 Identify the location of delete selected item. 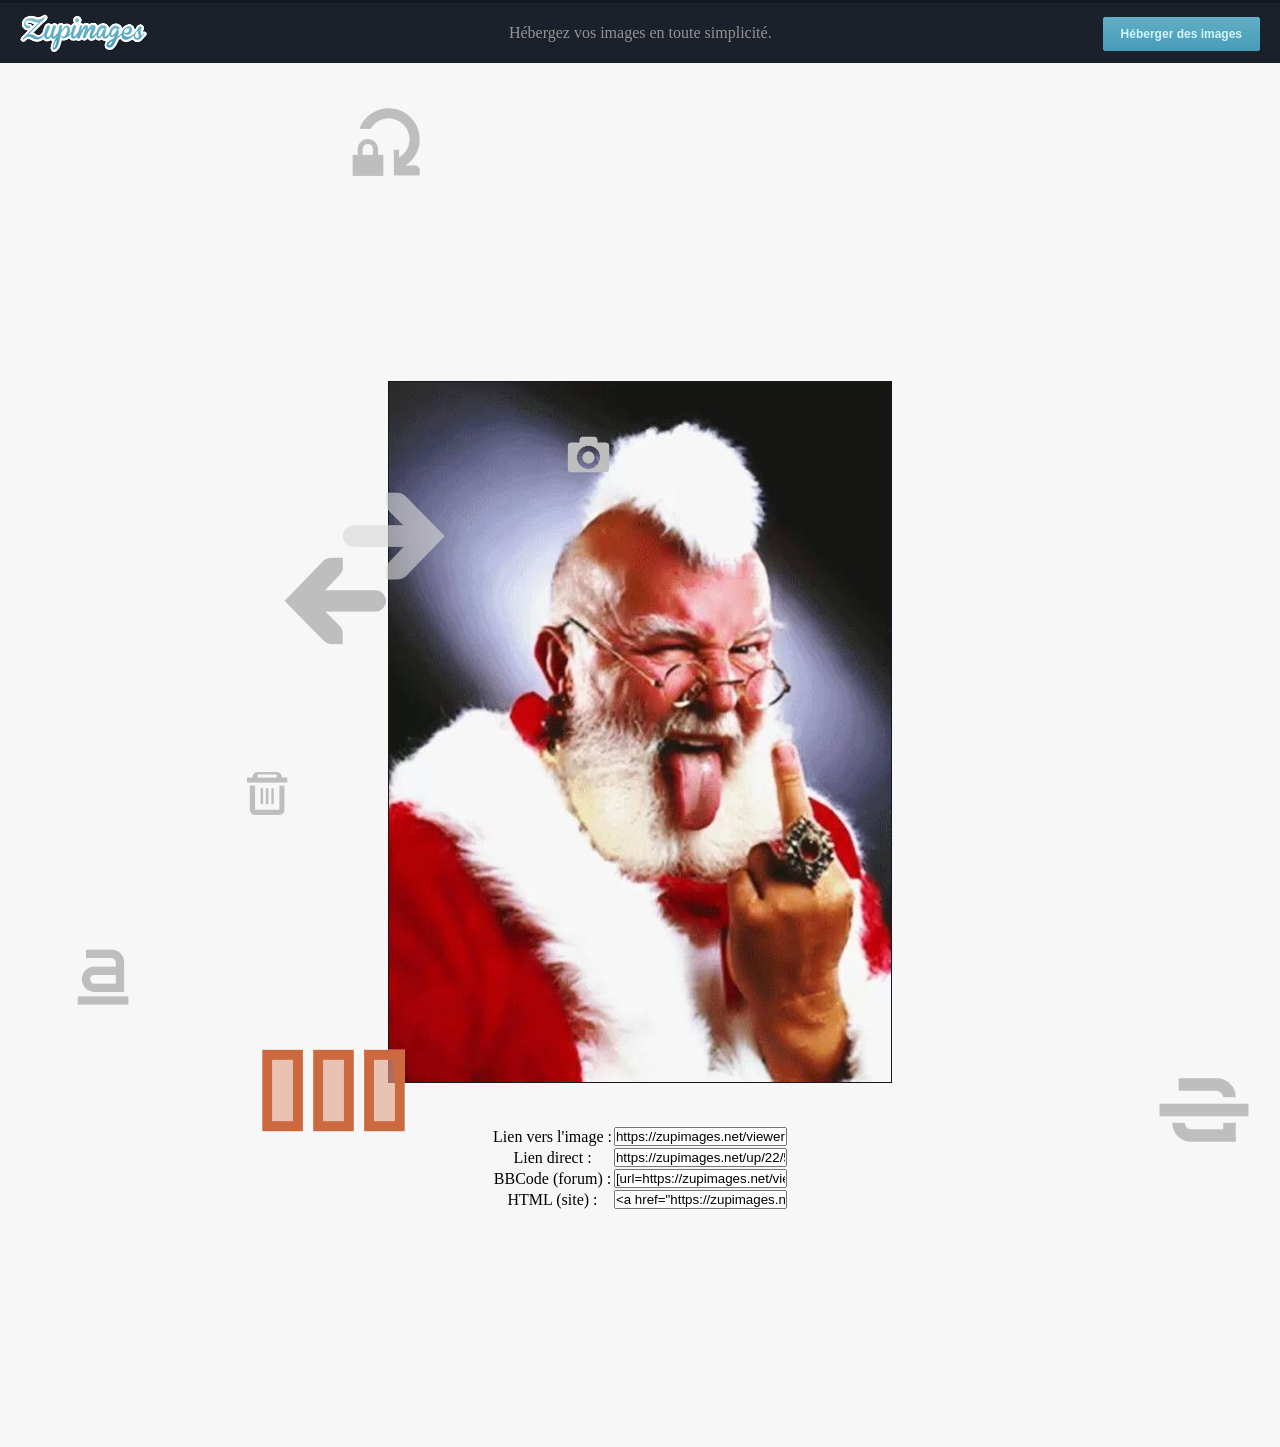
(268, 793).